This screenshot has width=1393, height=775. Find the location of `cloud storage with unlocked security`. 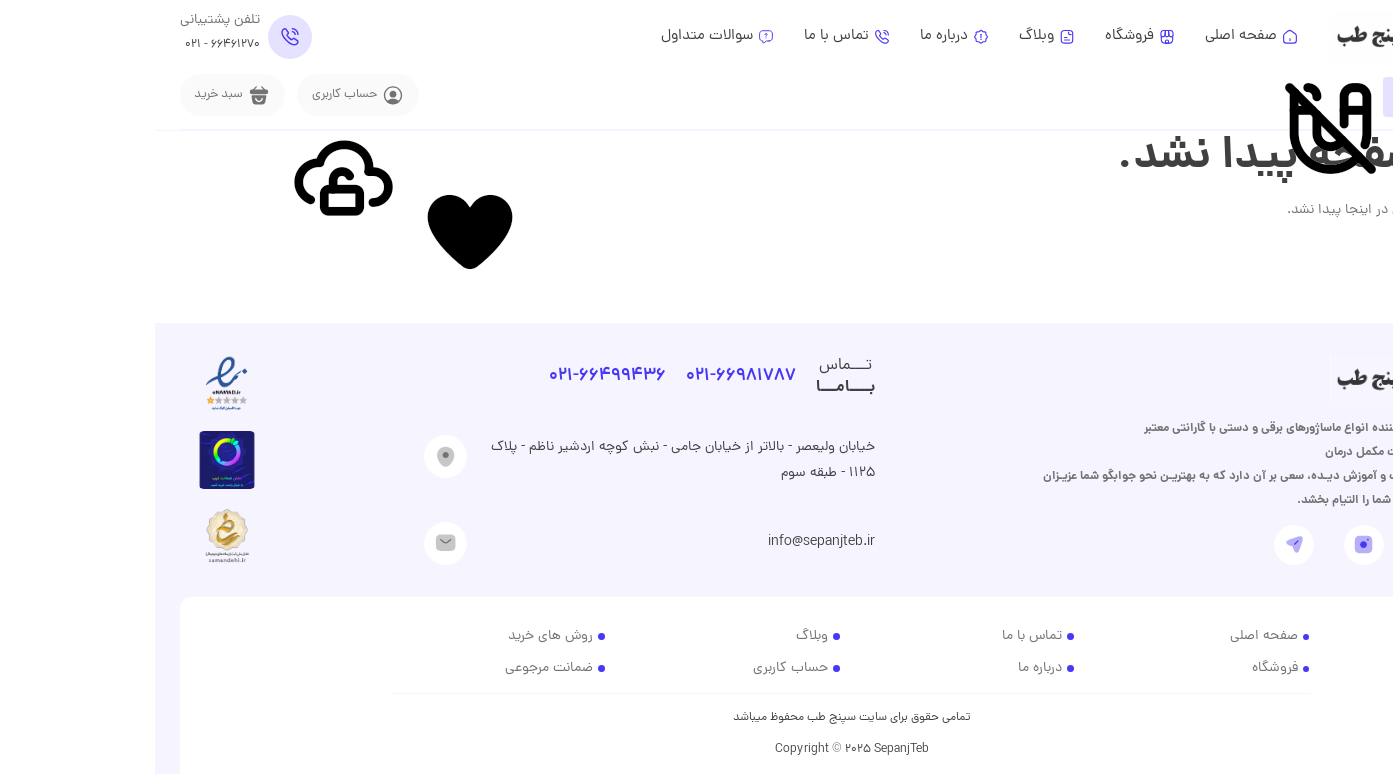

cloud storage with unlocked security is located at coordinates (342, 176).